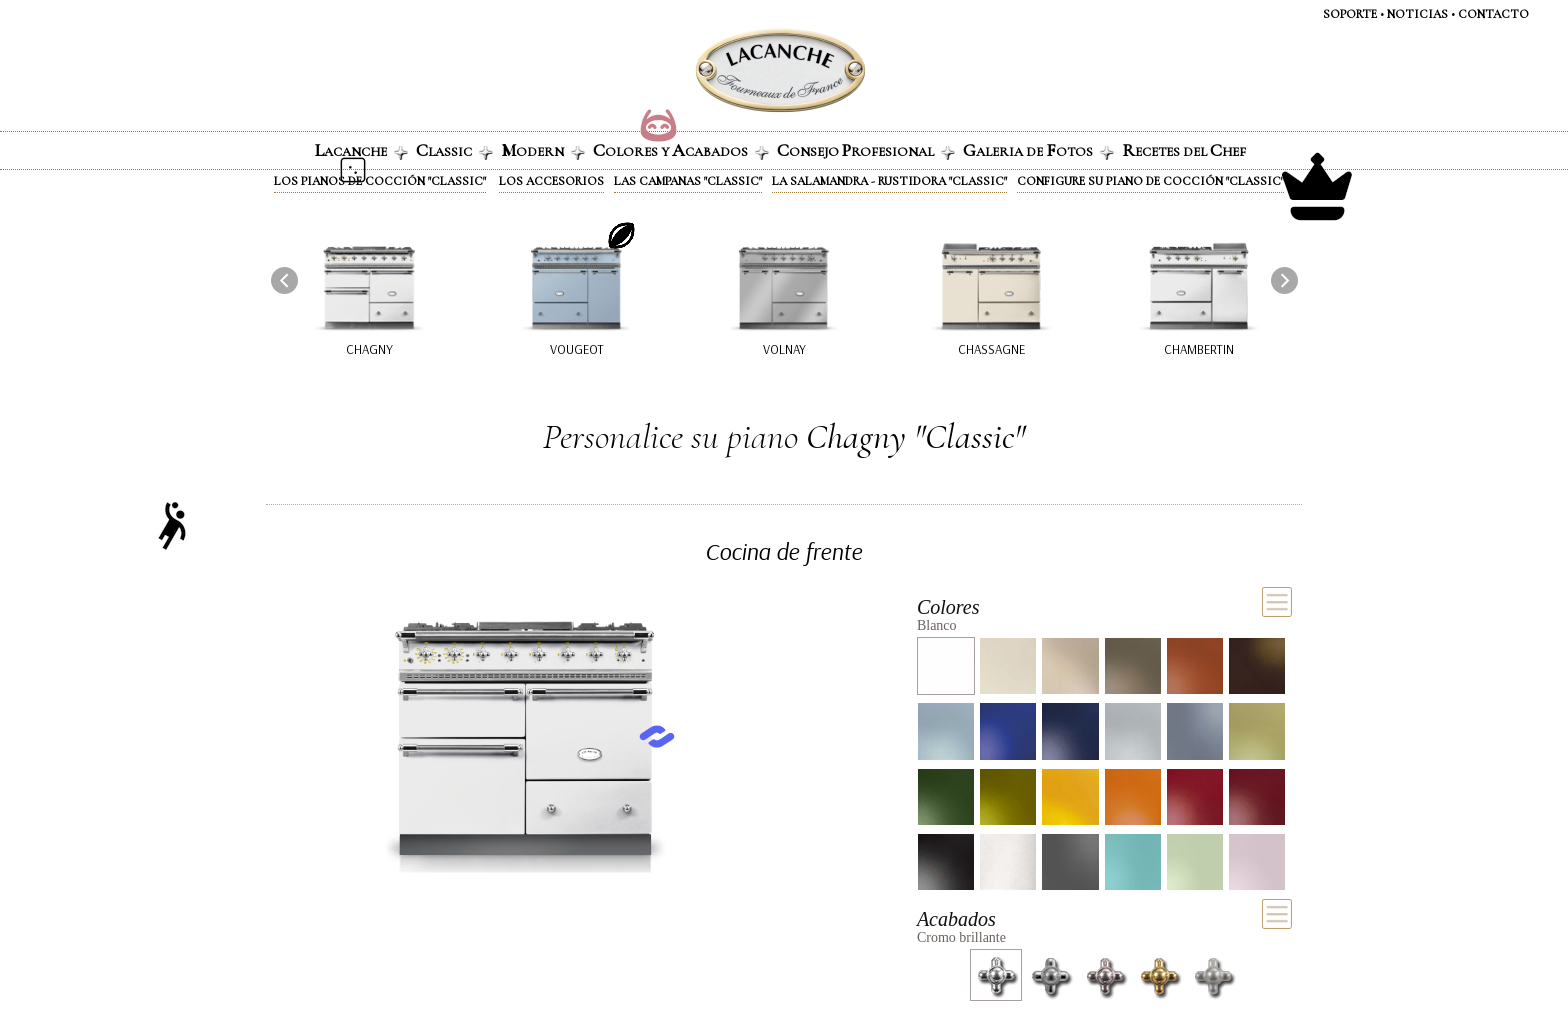  I want to click on access handball sports content, so click(172, 525).